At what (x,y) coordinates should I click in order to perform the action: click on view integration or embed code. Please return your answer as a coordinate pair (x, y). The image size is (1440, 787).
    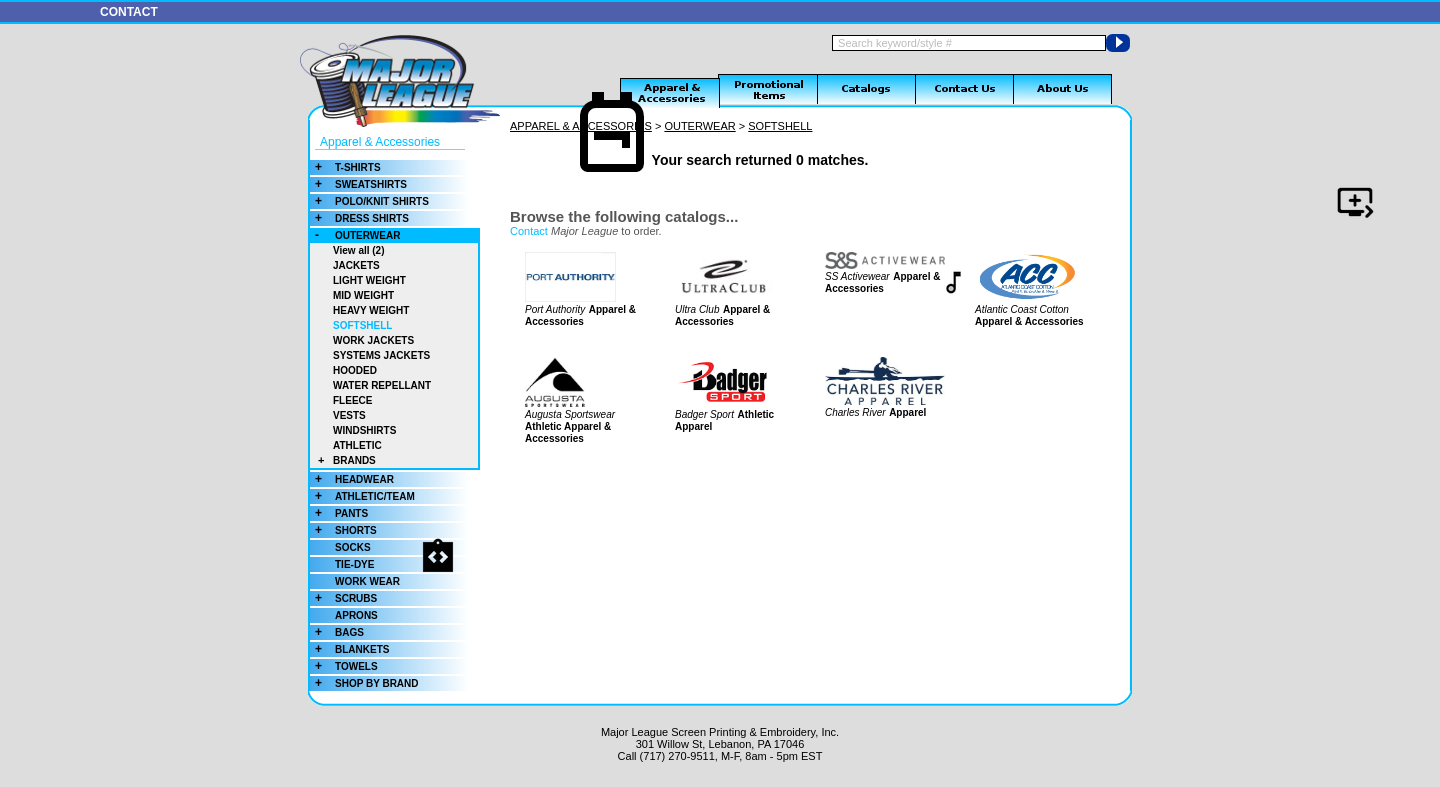
    Looking at the image, I should click on (438, 557).